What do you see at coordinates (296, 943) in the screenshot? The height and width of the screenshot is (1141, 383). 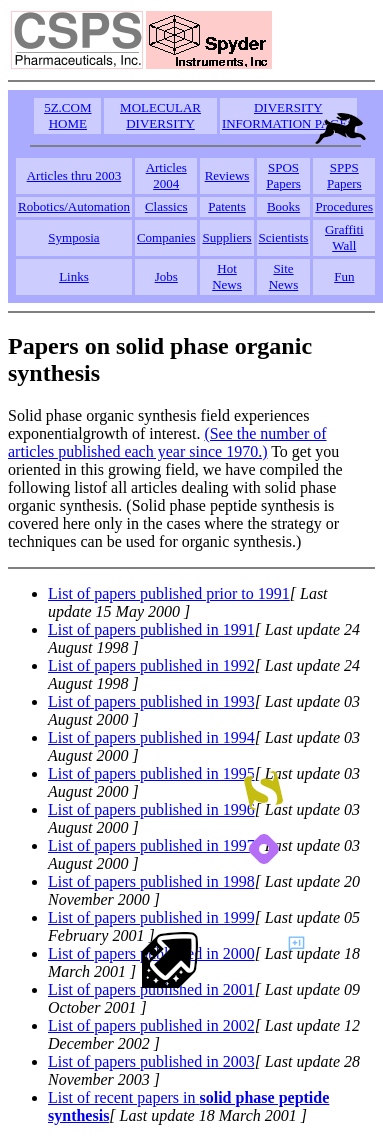 I see `add a follow-up message to a conversation` at bounding box center [296, 943].